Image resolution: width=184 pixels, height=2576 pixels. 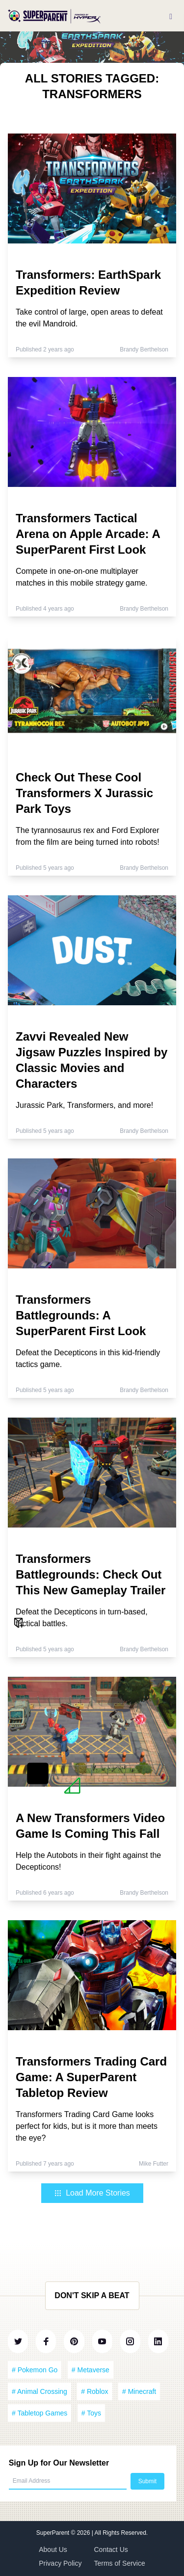 What do you see at coordinates (18, 1622) in the screenshot?
I see `add a new 3D object or prism shape` at bounding box center [18, 1622].